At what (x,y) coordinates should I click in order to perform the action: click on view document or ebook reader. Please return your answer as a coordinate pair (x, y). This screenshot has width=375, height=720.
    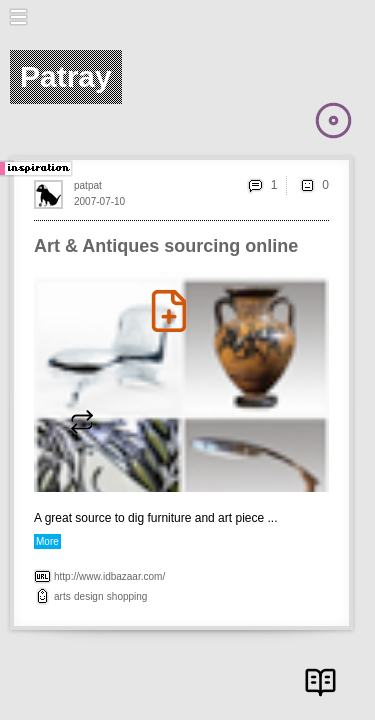
    Looking at the image, I should click on (320, 682).